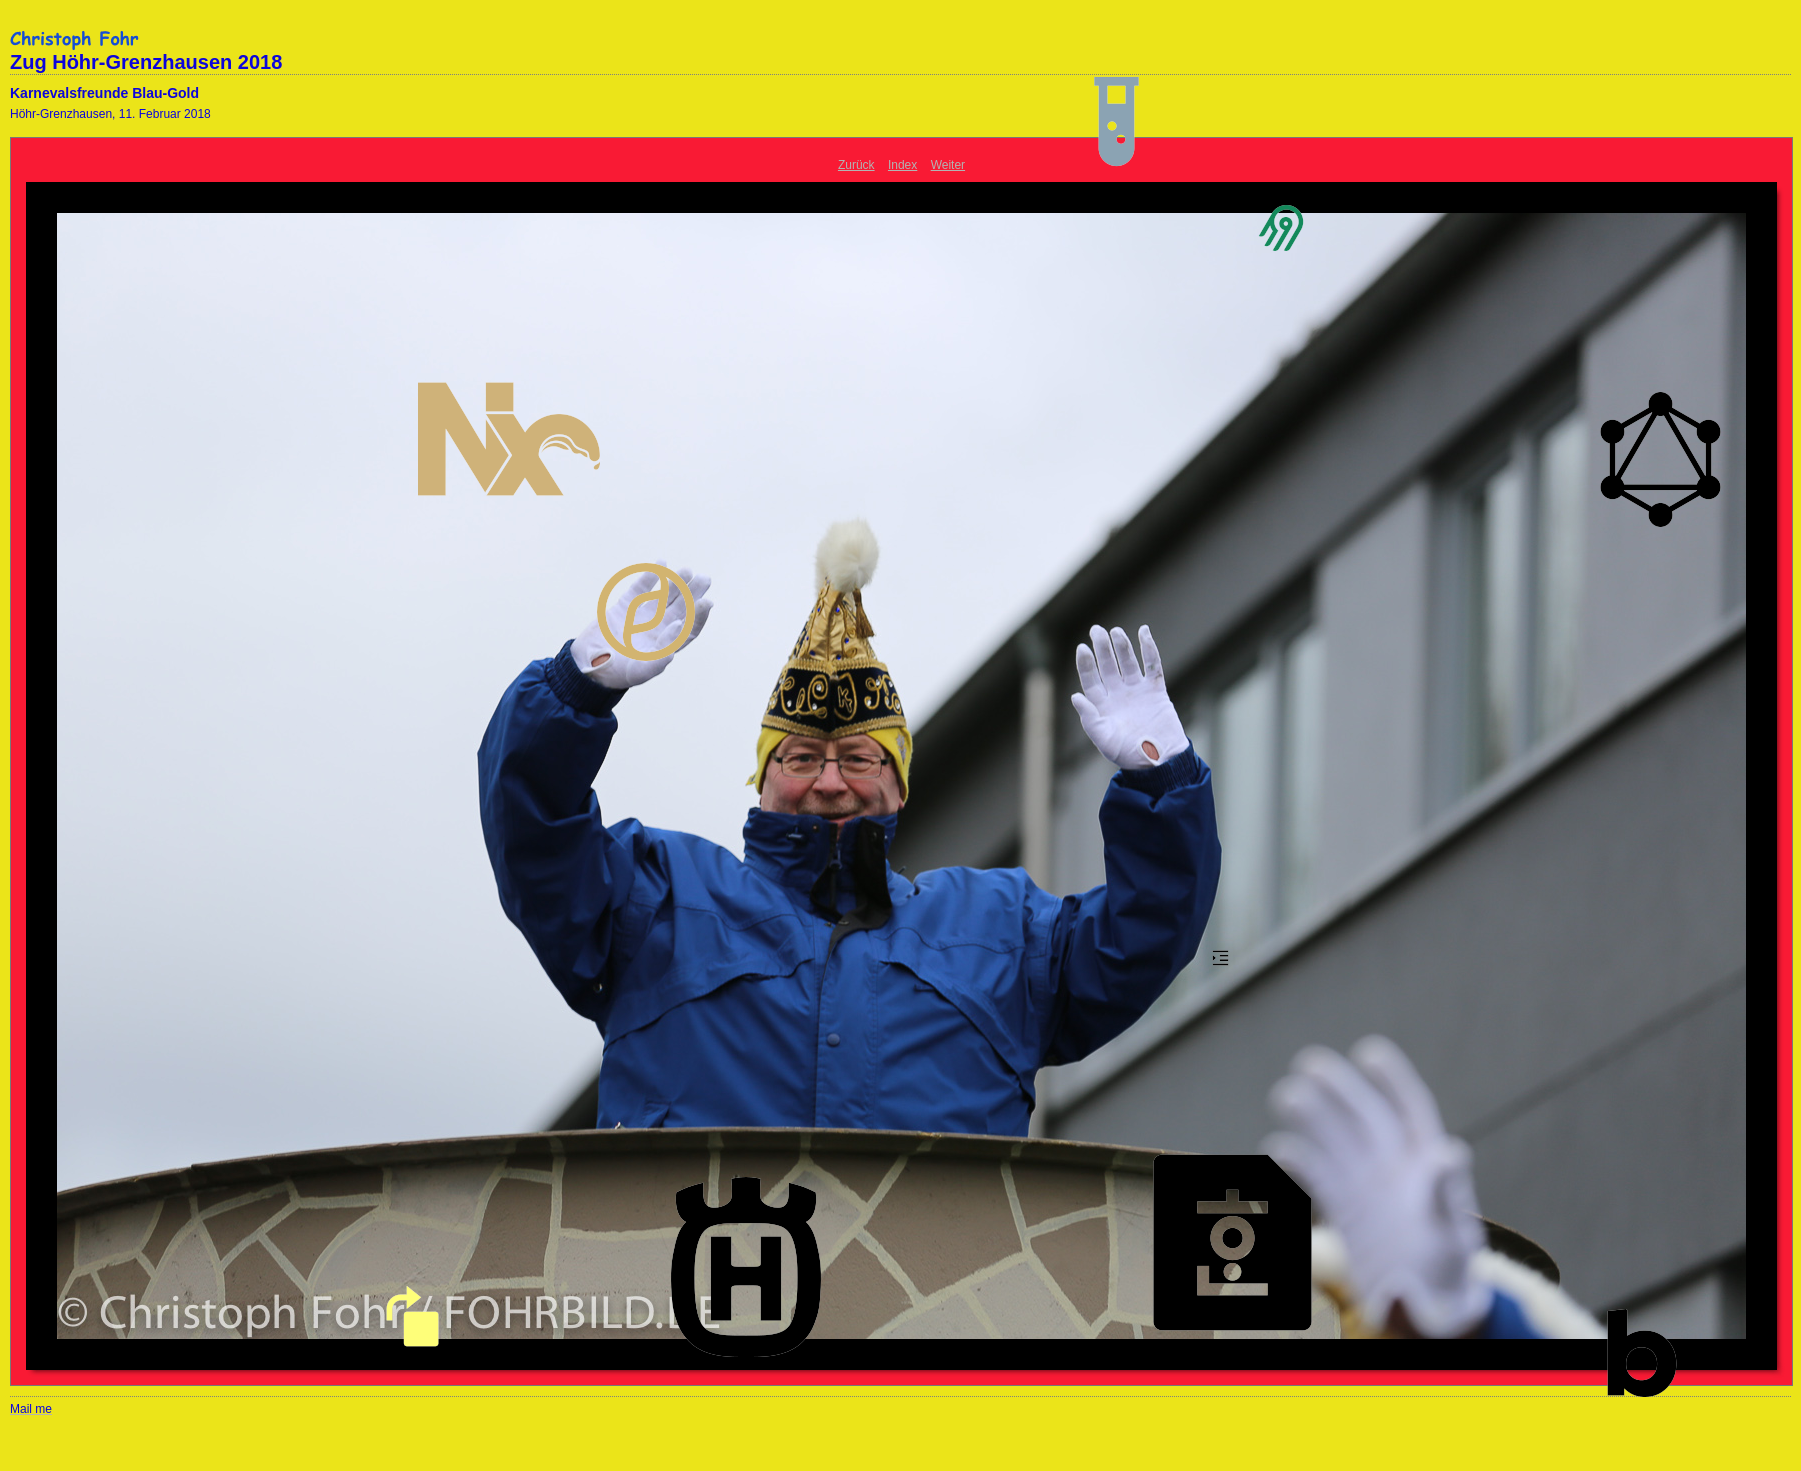 The height and width of the screenshot is (1471, 1801). What do you see at coordinates (1642, 1353) in the screenshot?
I see `bricks website builder logo` at bounding box center [1642, 1353].